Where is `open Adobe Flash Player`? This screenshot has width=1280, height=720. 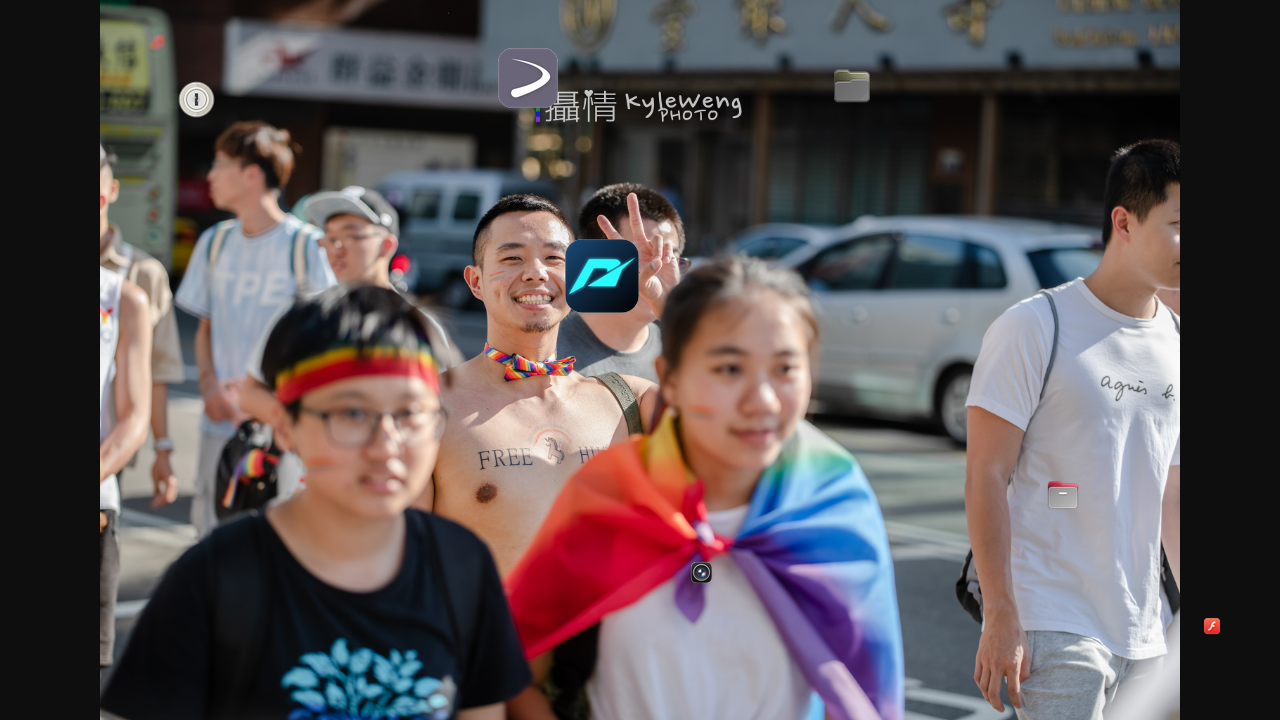 open Adobe Flash Player is located at coordinates (1212, 626).